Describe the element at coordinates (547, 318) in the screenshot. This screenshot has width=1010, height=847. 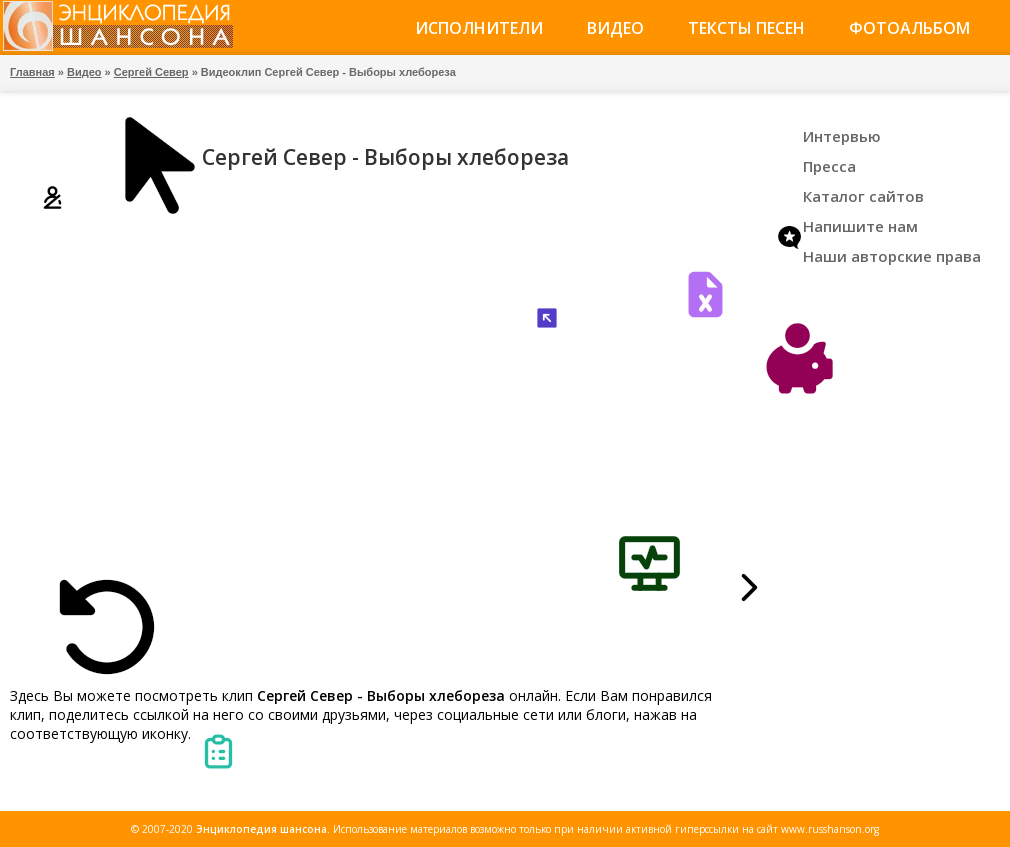
I see `navigate to the top-left or return to origin` at that location.